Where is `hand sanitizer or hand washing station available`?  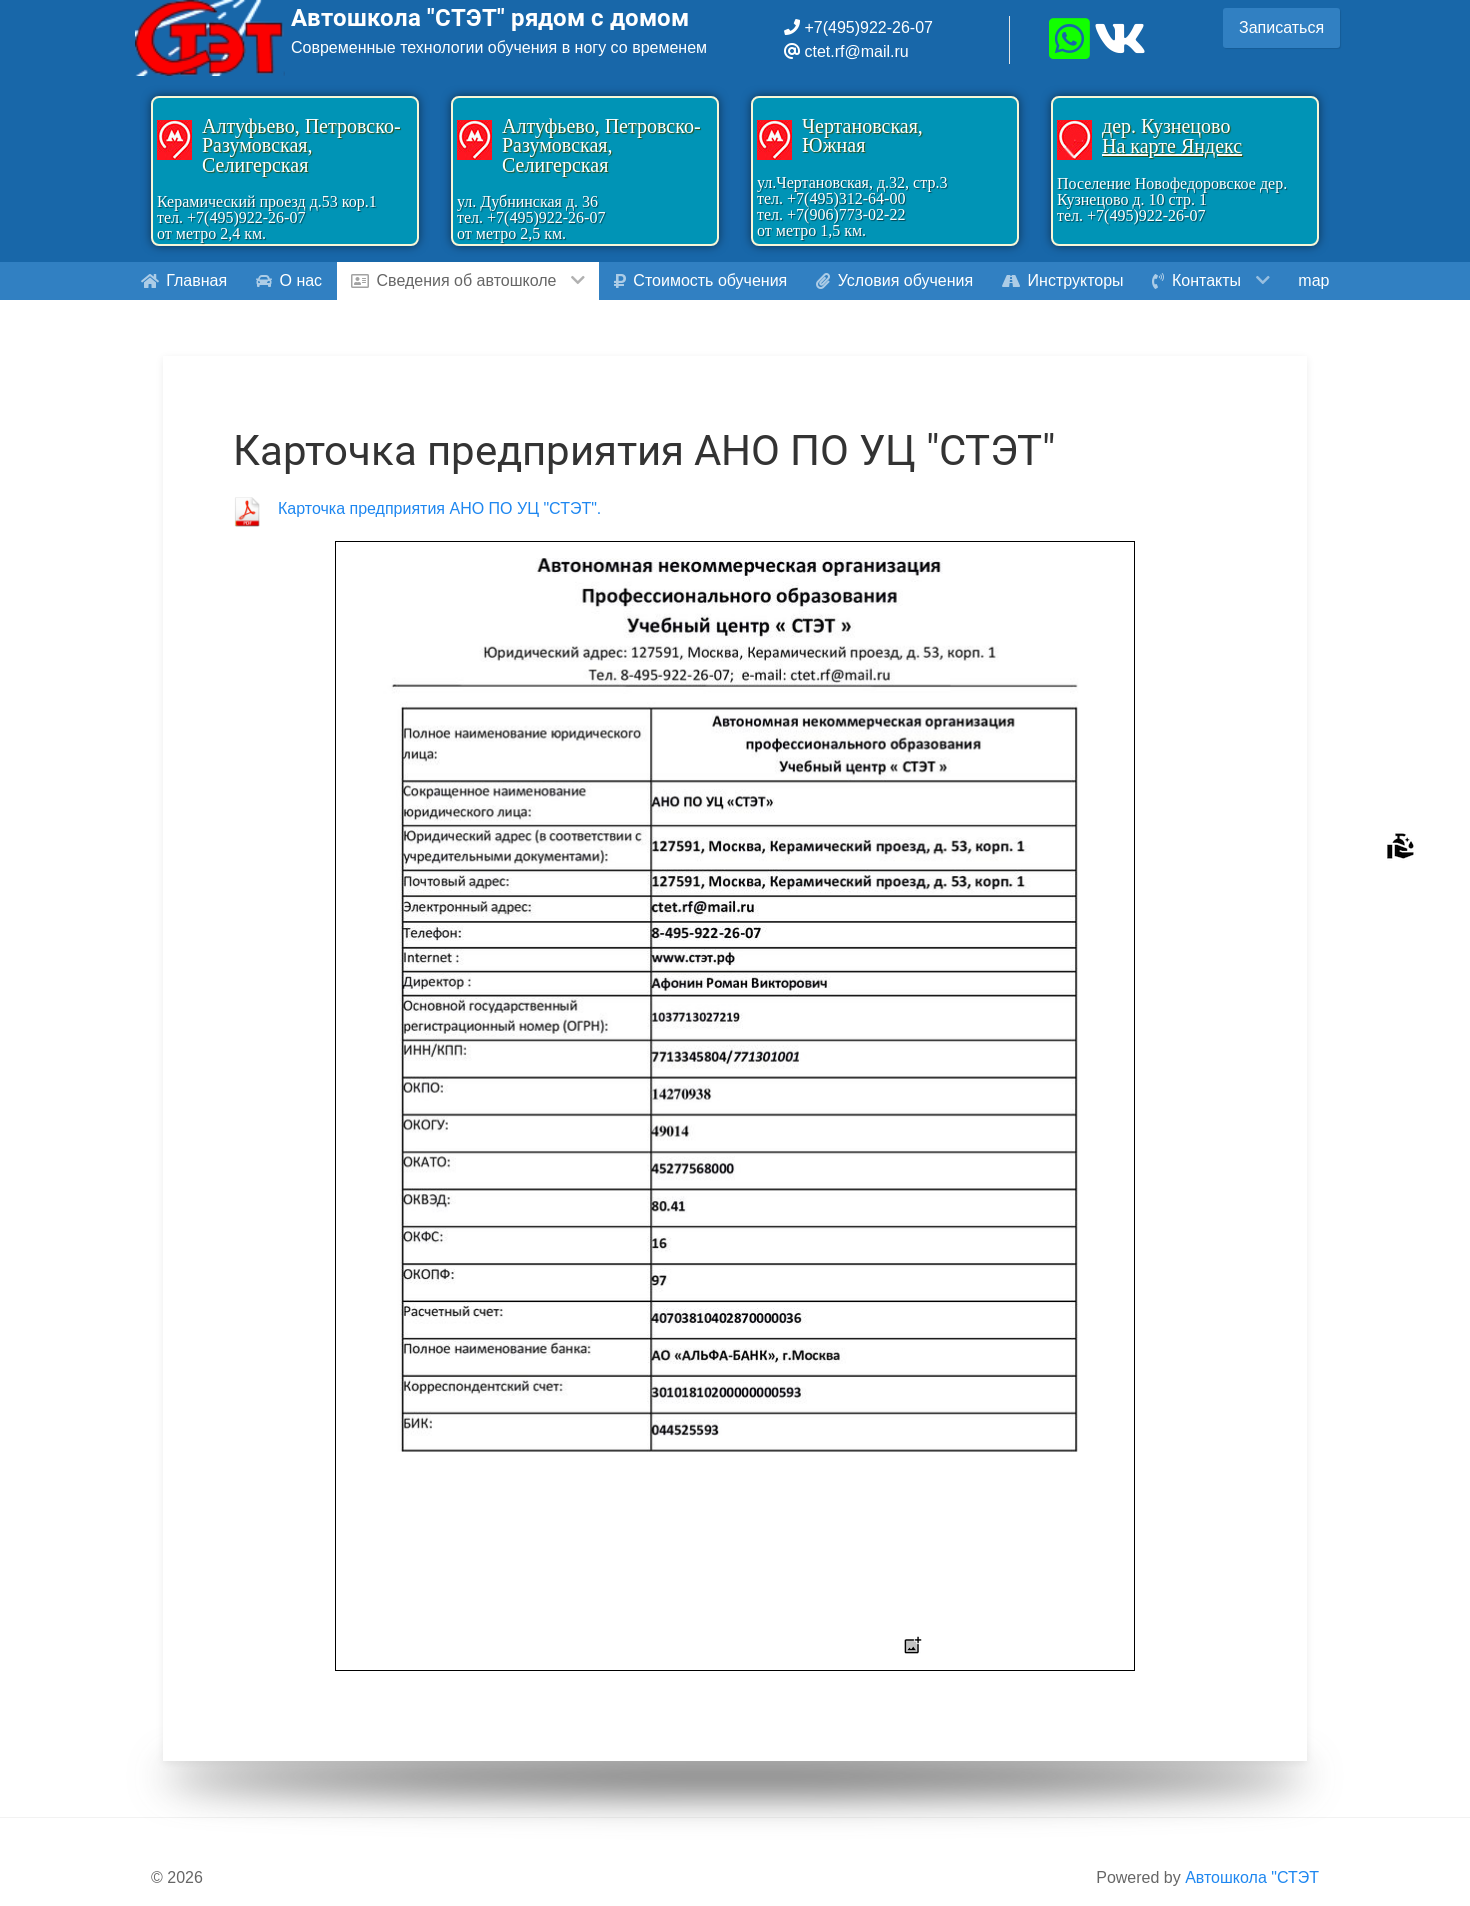
hand sanitizer or hand washing station available is located at coordinates (1401, 846).